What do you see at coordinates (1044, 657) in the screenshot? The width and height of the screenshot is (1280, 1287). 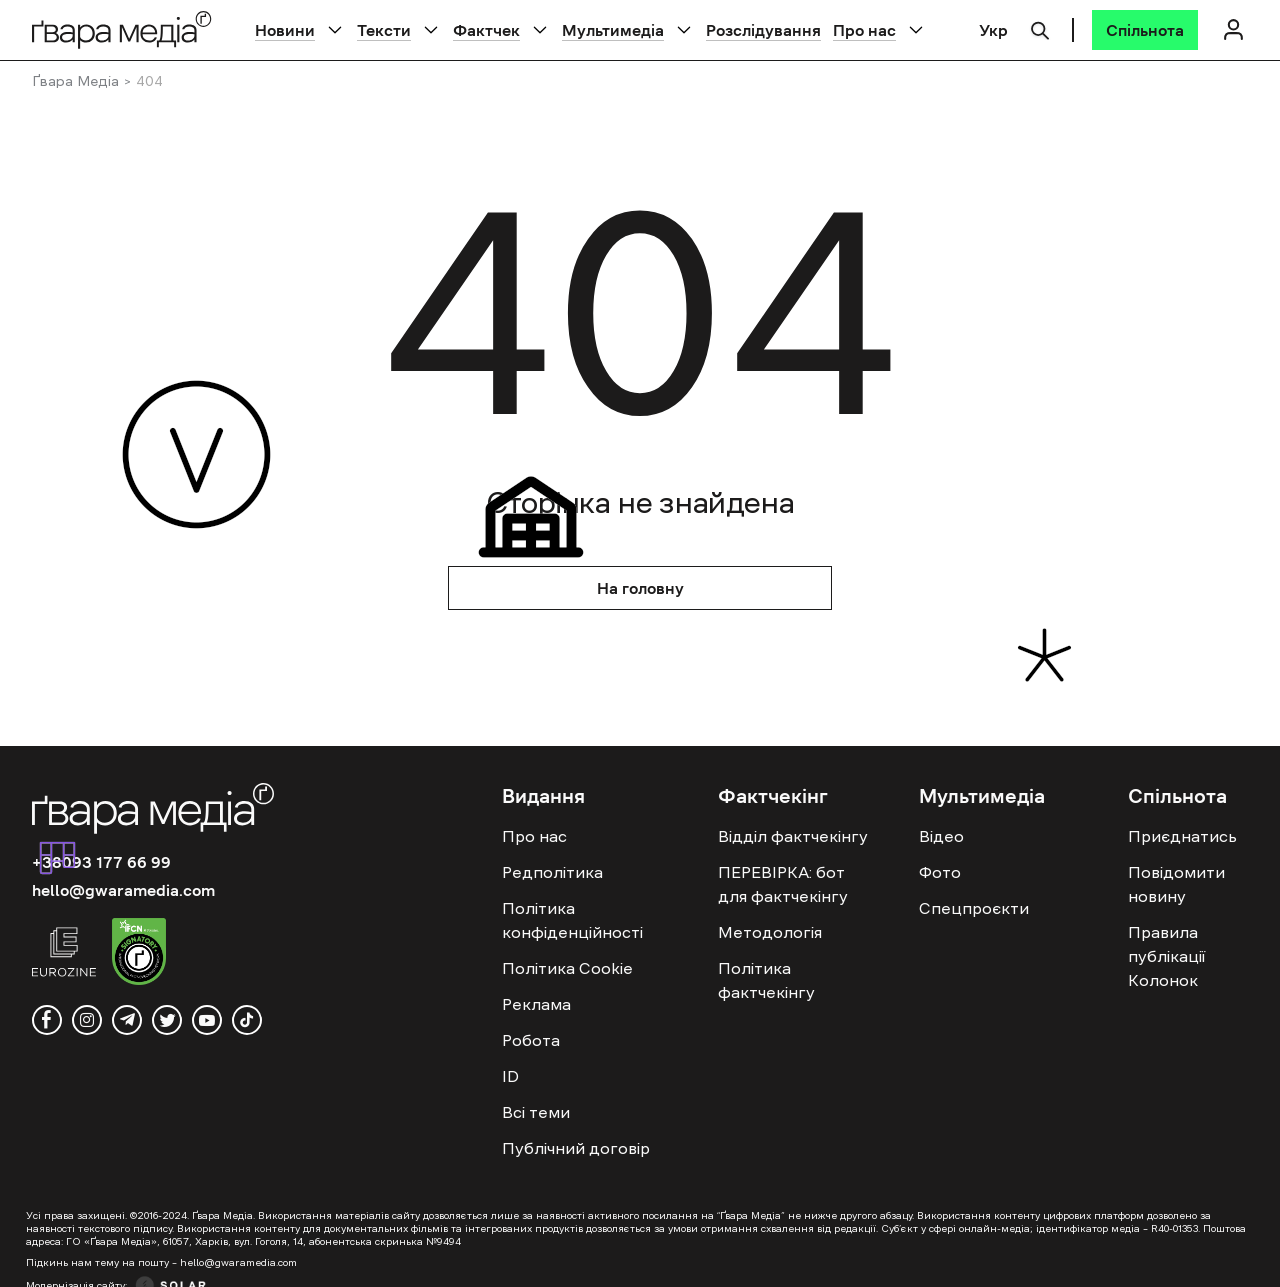 I see `indicates a required field in a form` at bounding box center [1044, 657].